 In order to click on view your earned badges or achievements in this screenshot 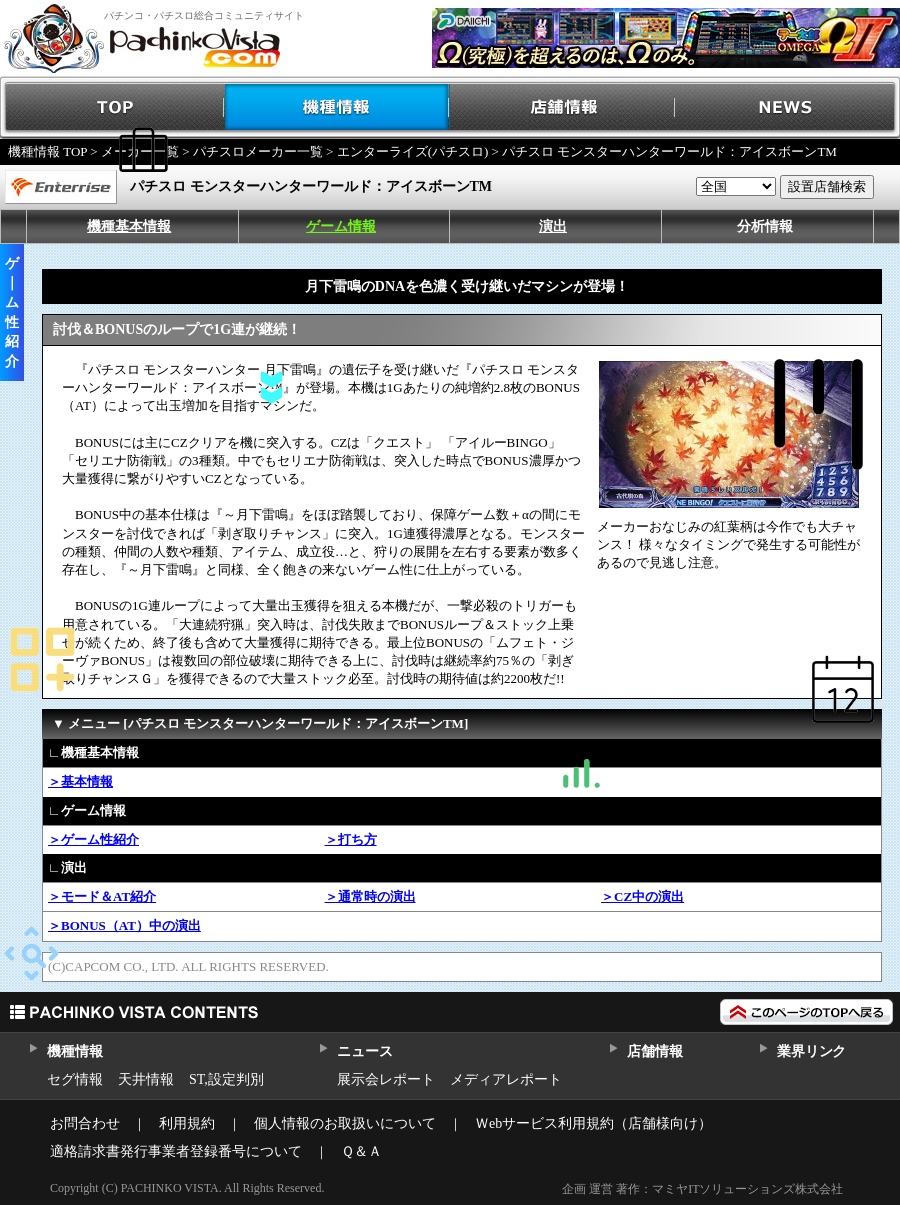, I will do `click(271, 387)`.